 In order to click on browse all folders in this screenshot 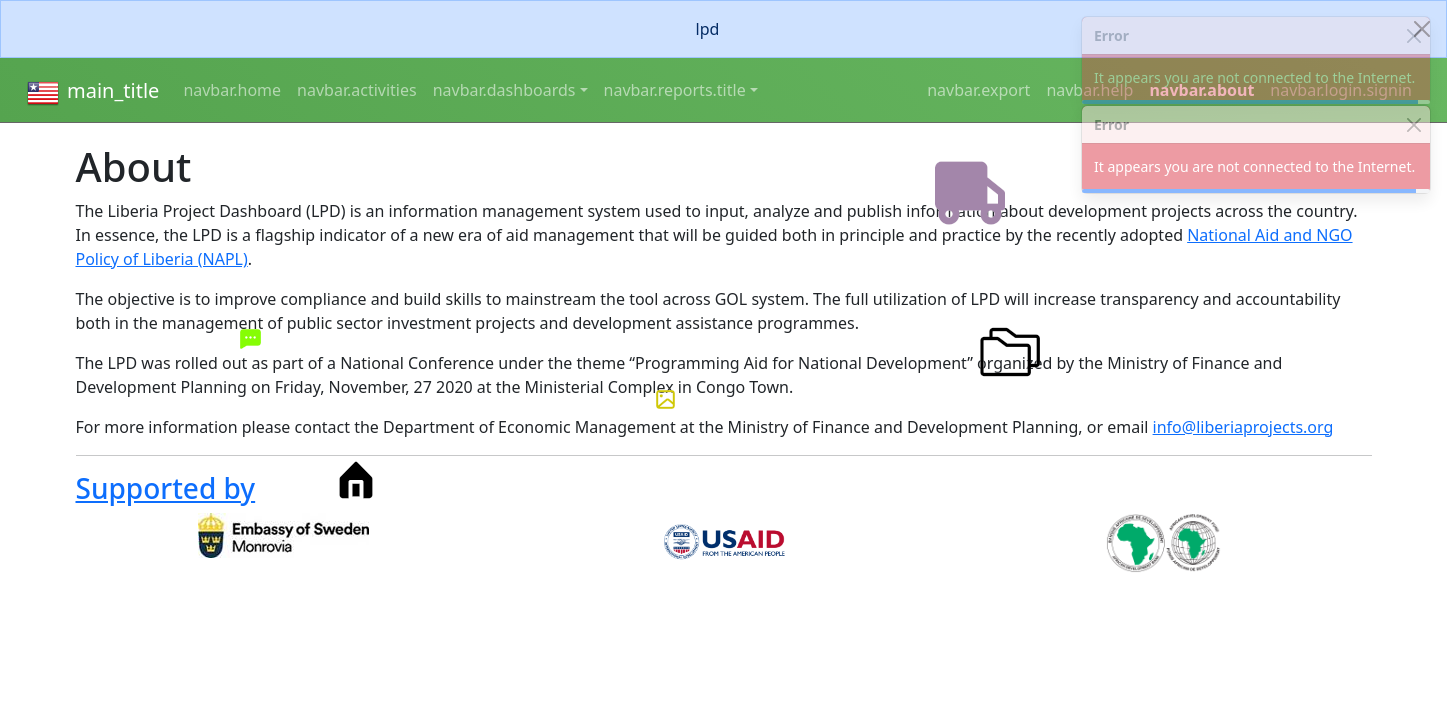, I will do `click(1009, 352)`.